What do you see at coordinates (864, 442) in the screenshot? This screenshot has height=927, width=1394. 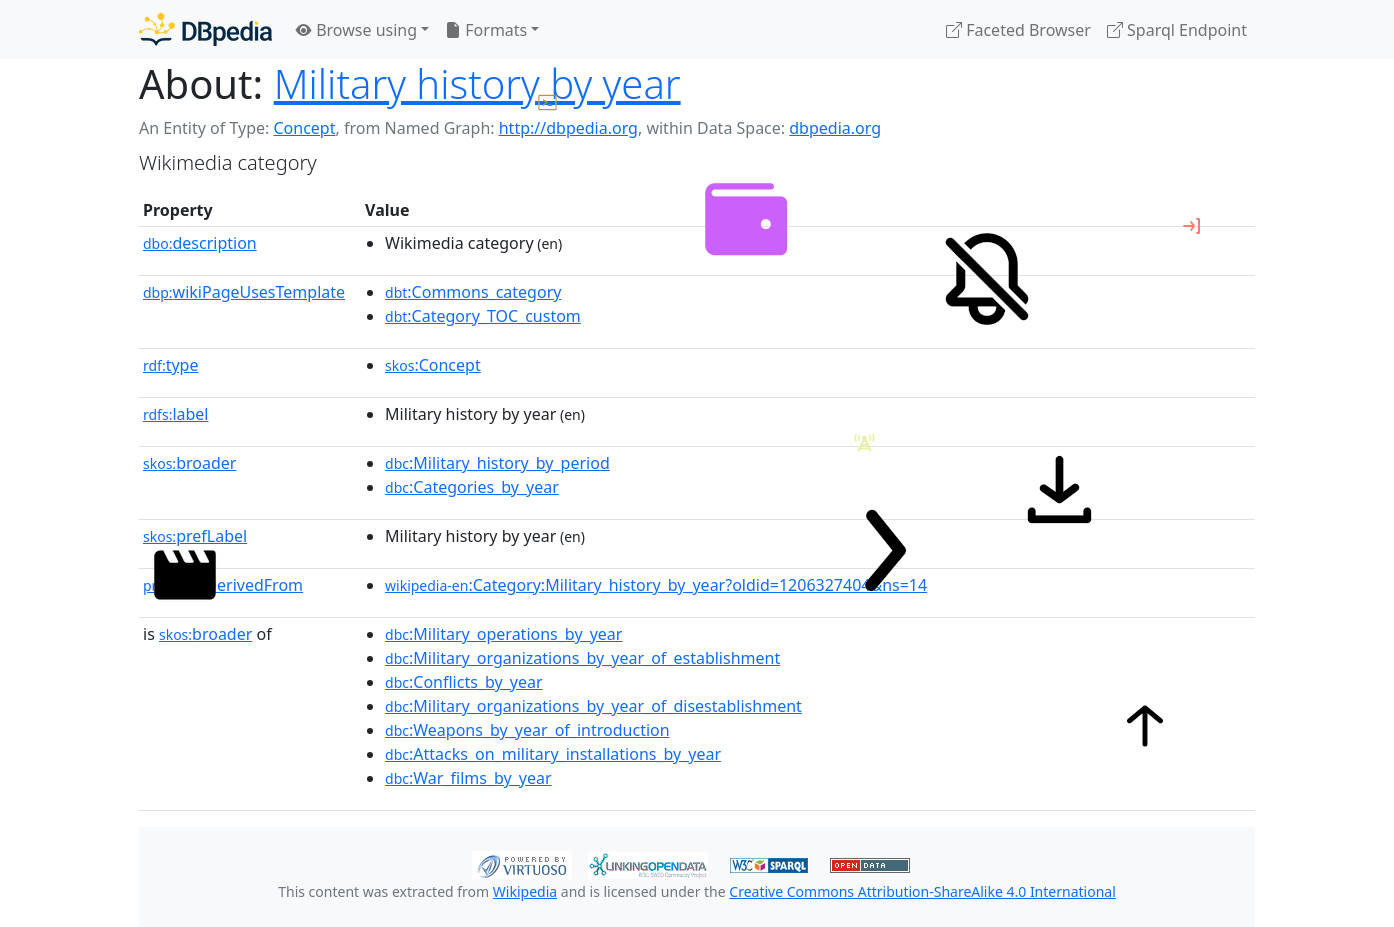 I see `indicates cellular network or mobile signal status` at bounding box center [864, 442].